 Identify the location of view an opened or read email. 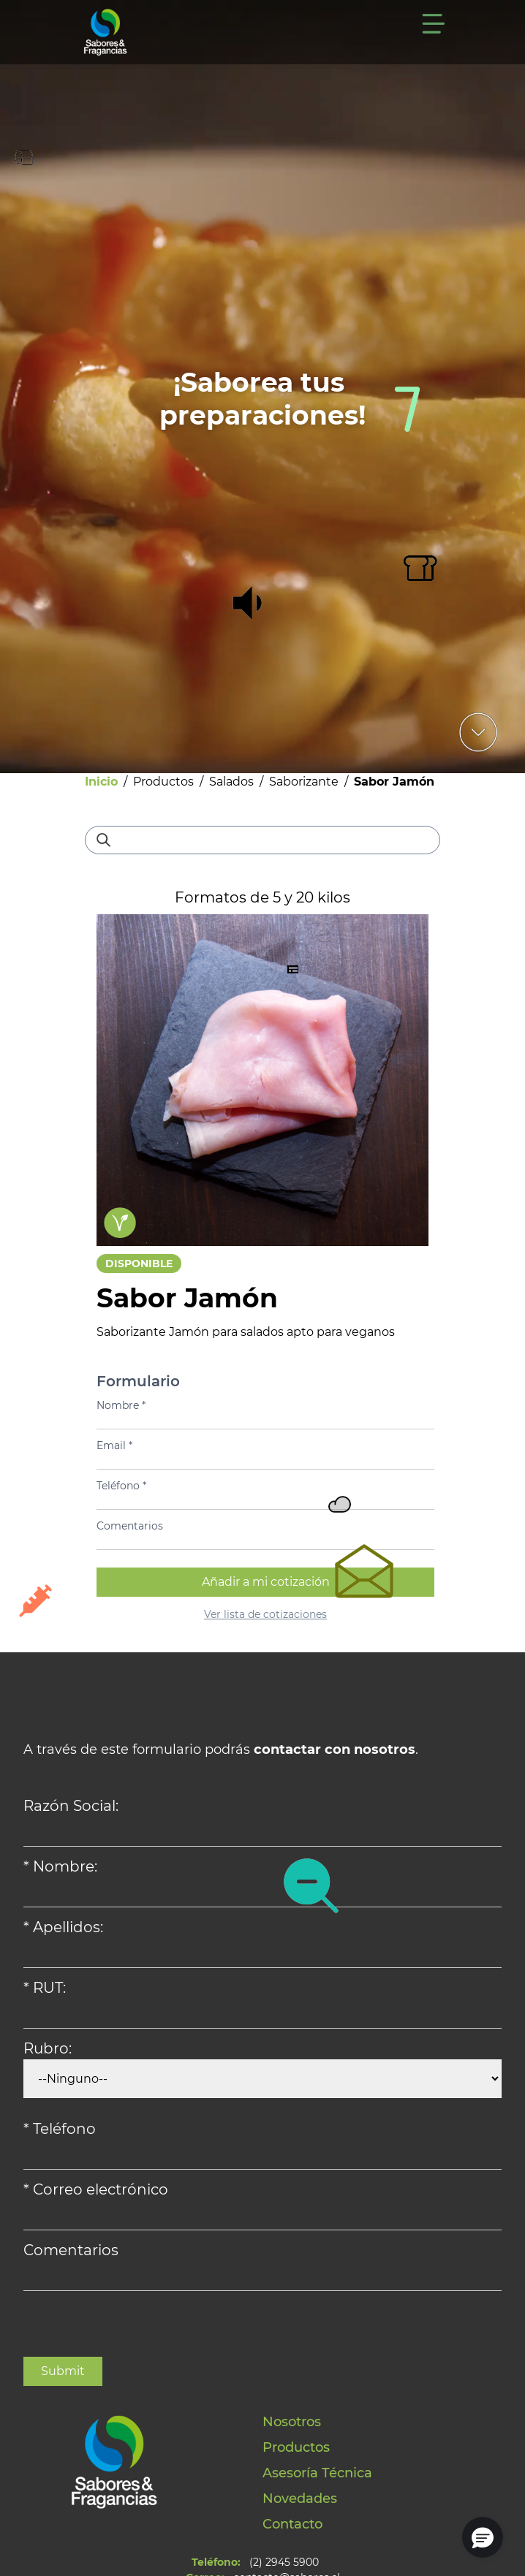
(364, 1573).